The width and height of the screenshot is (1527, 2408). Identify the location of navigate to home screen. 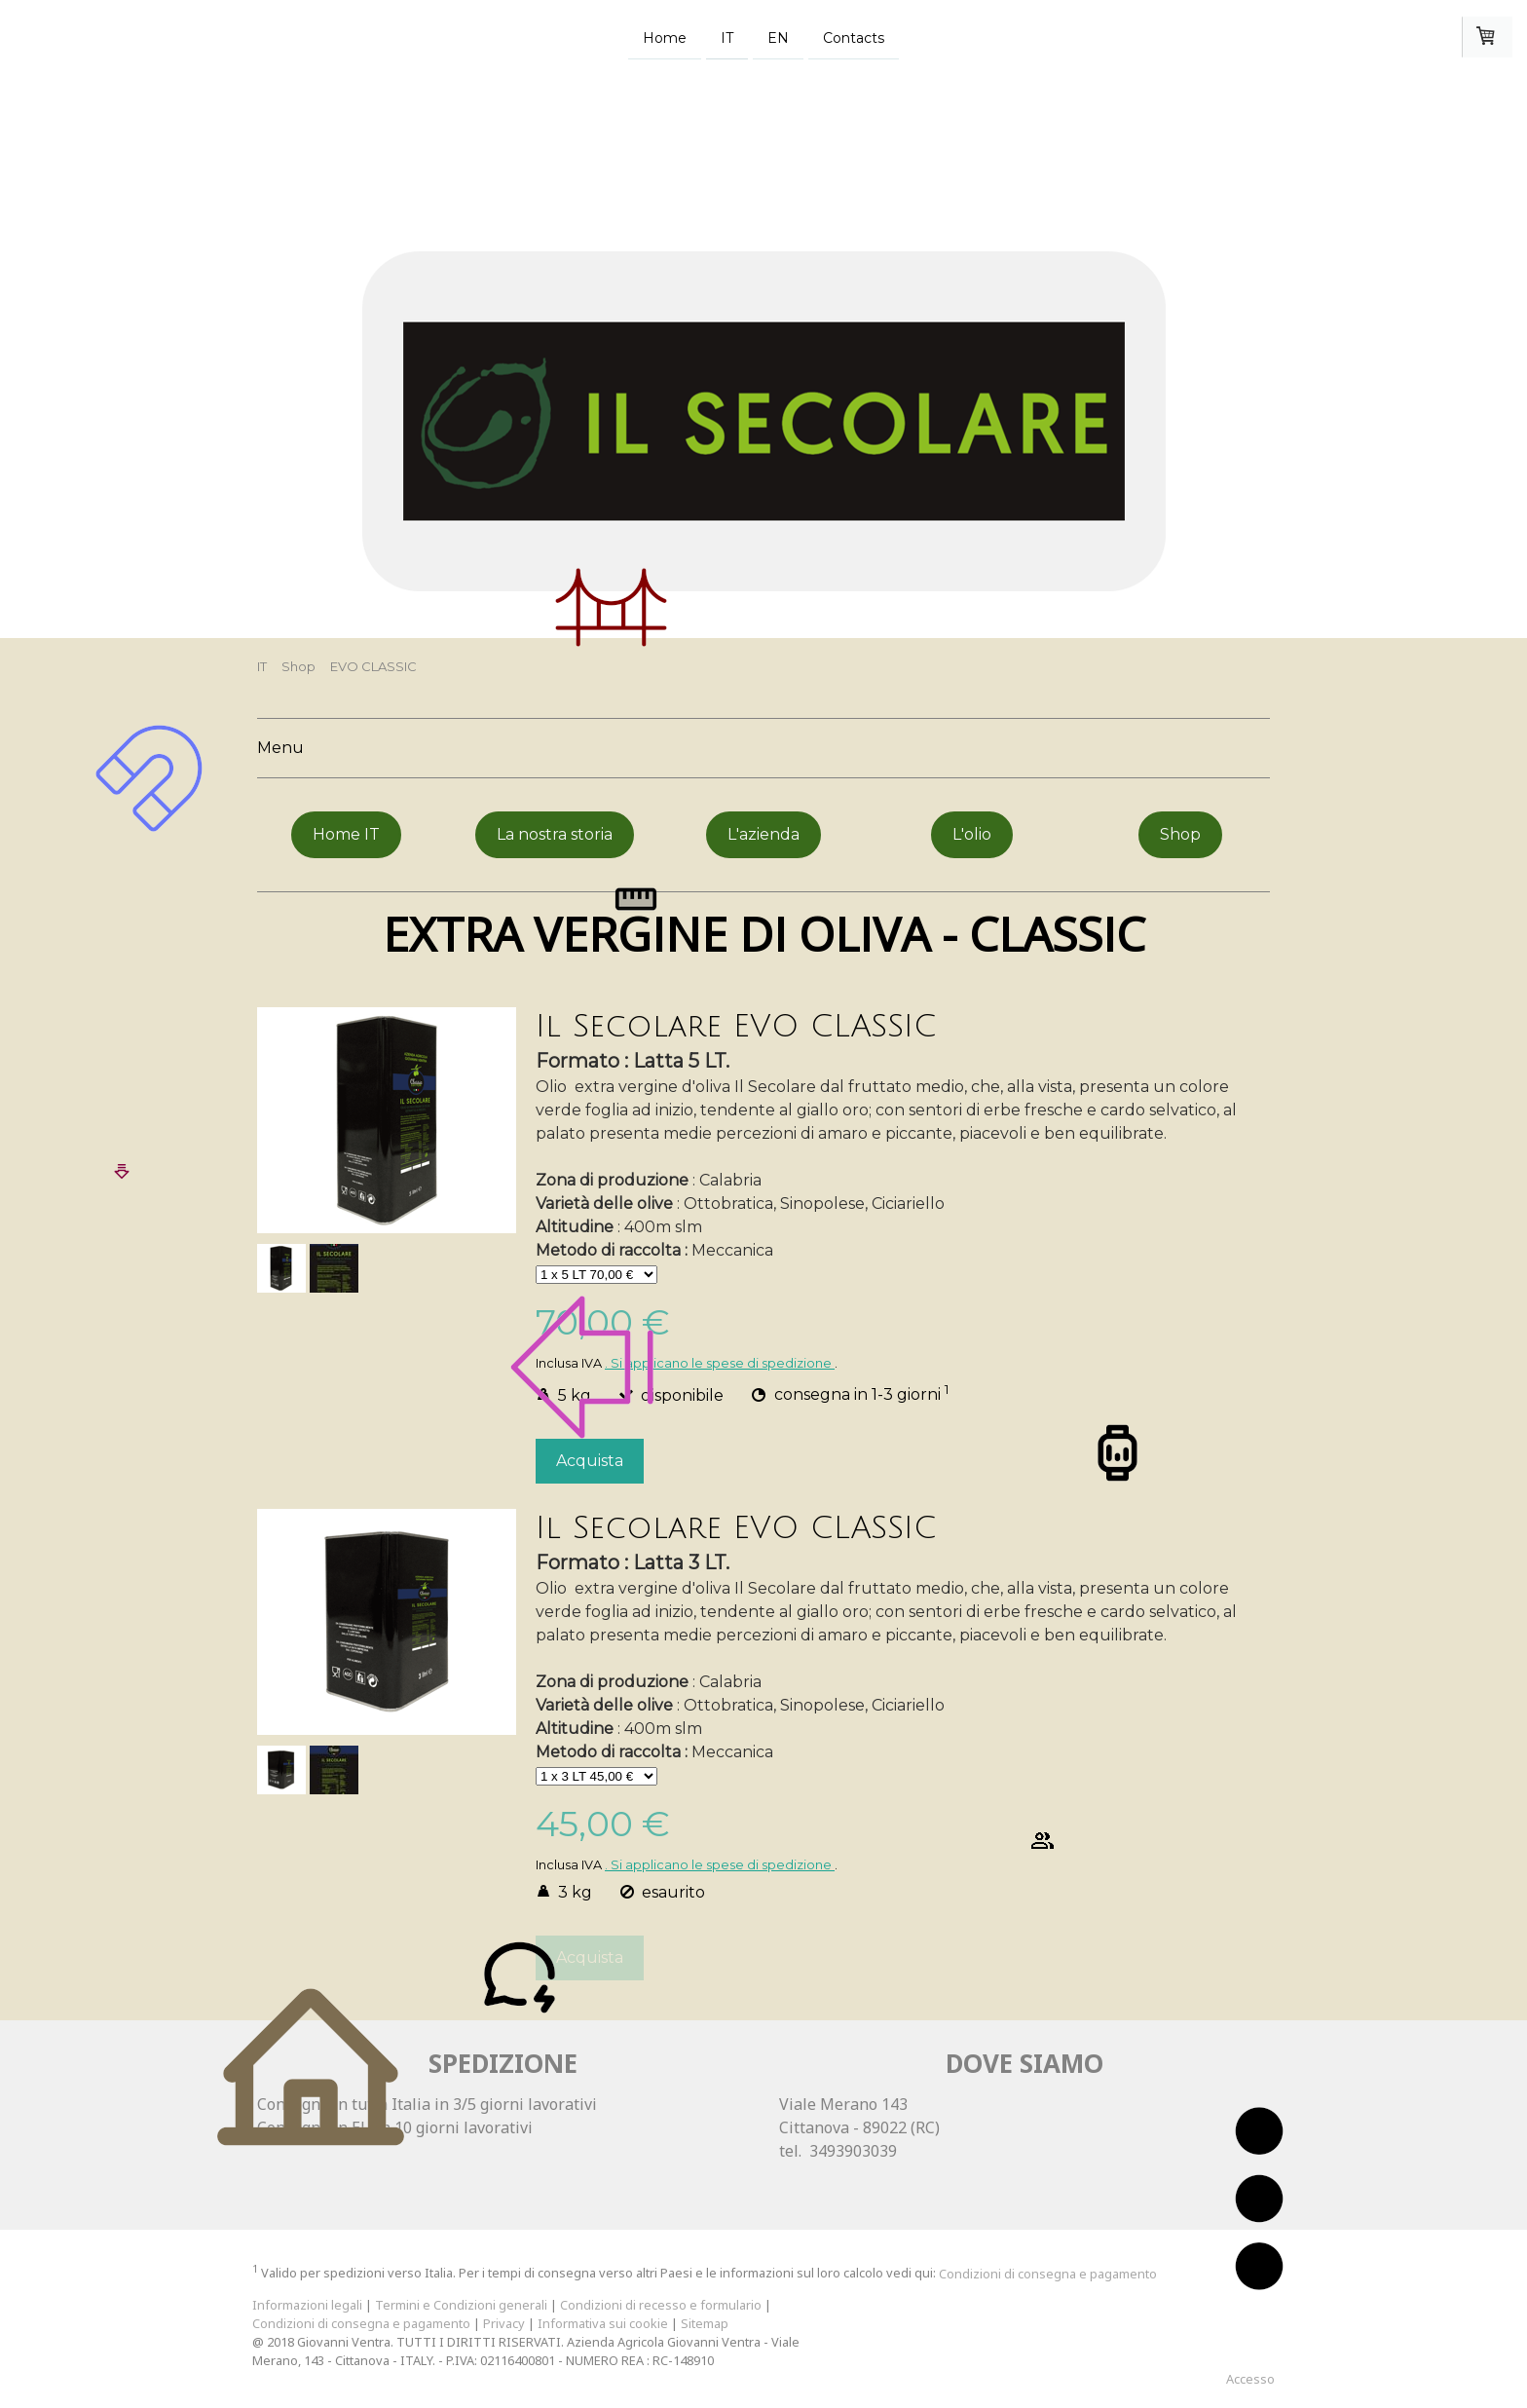
(311, 2070).